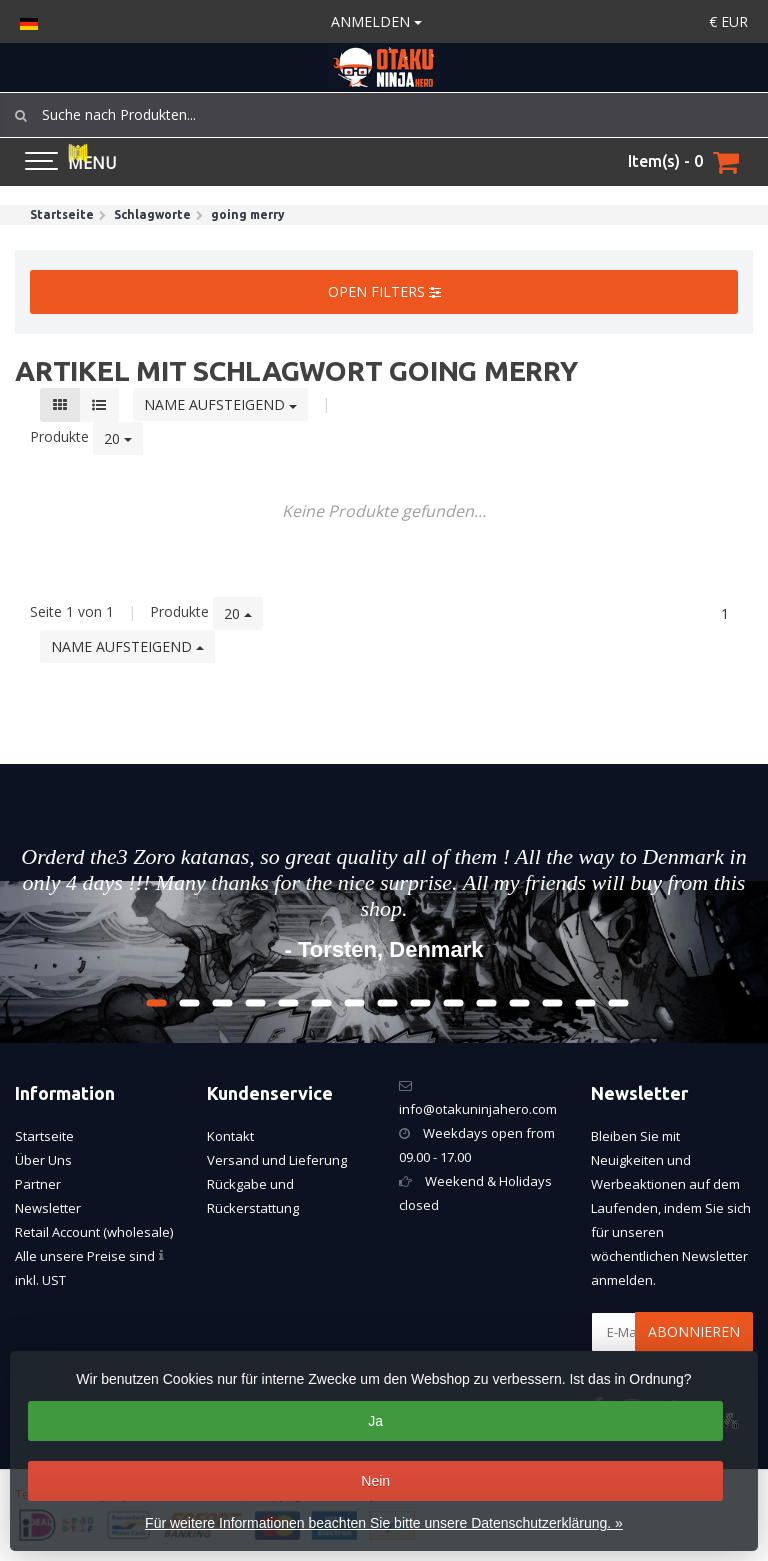  I want to click on accordion or bellows instrument in a music game, so click(78, 153).